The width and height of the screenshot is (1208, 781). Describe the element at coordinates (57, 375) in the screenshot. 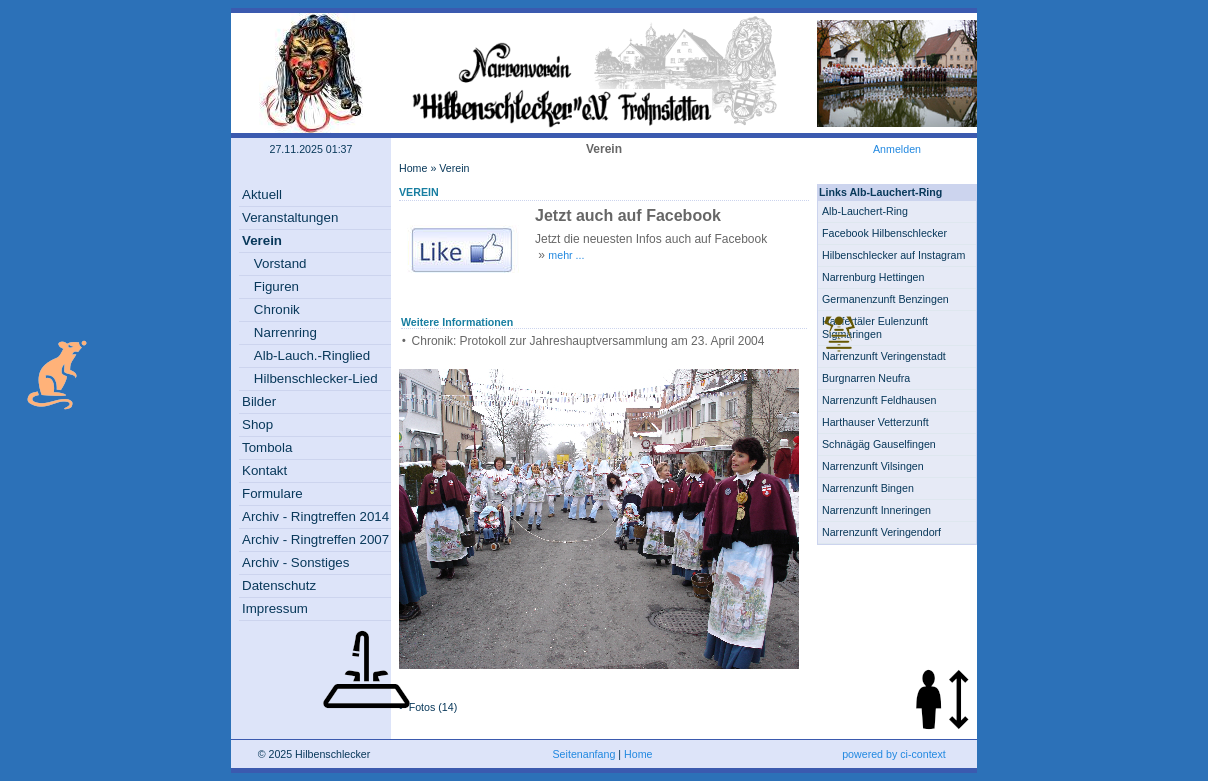

I see `indicates pest or vermin in a game context` at that location.